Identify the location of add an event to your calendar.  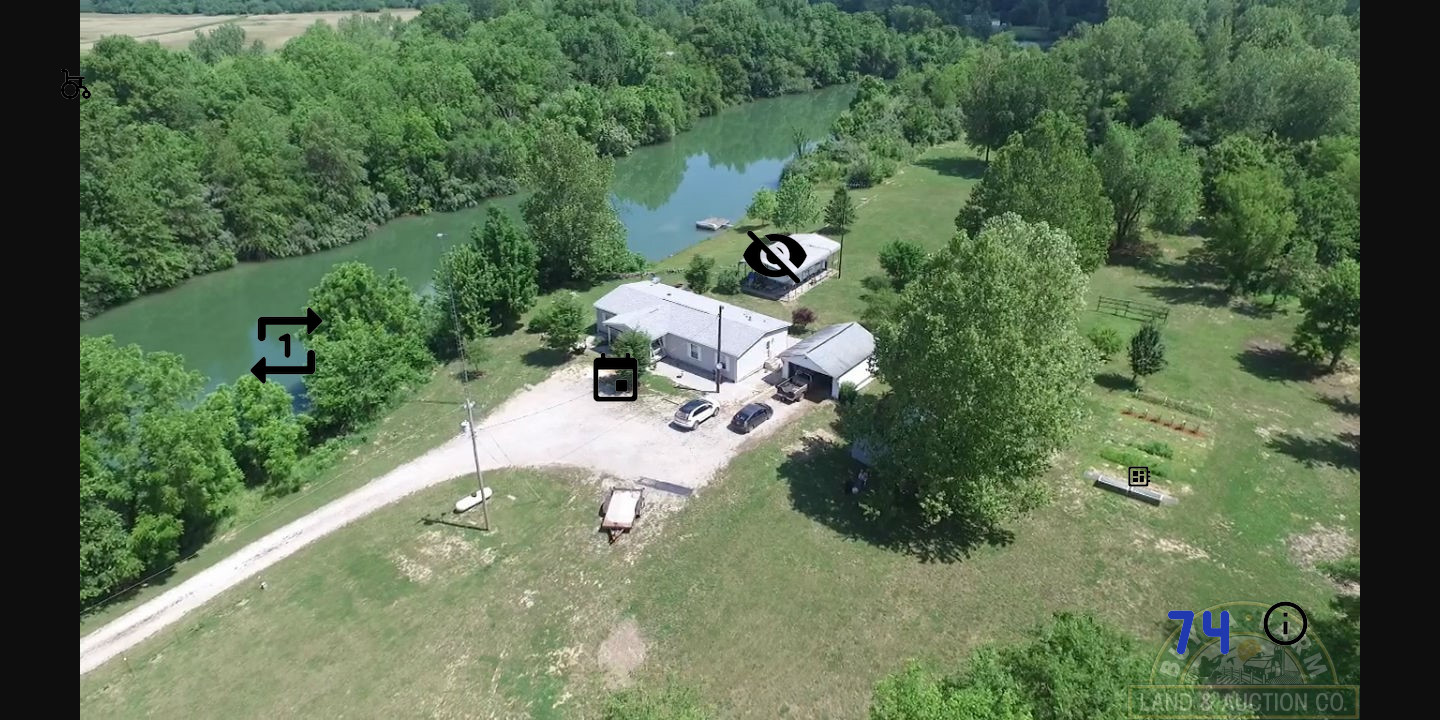
(615, 379).